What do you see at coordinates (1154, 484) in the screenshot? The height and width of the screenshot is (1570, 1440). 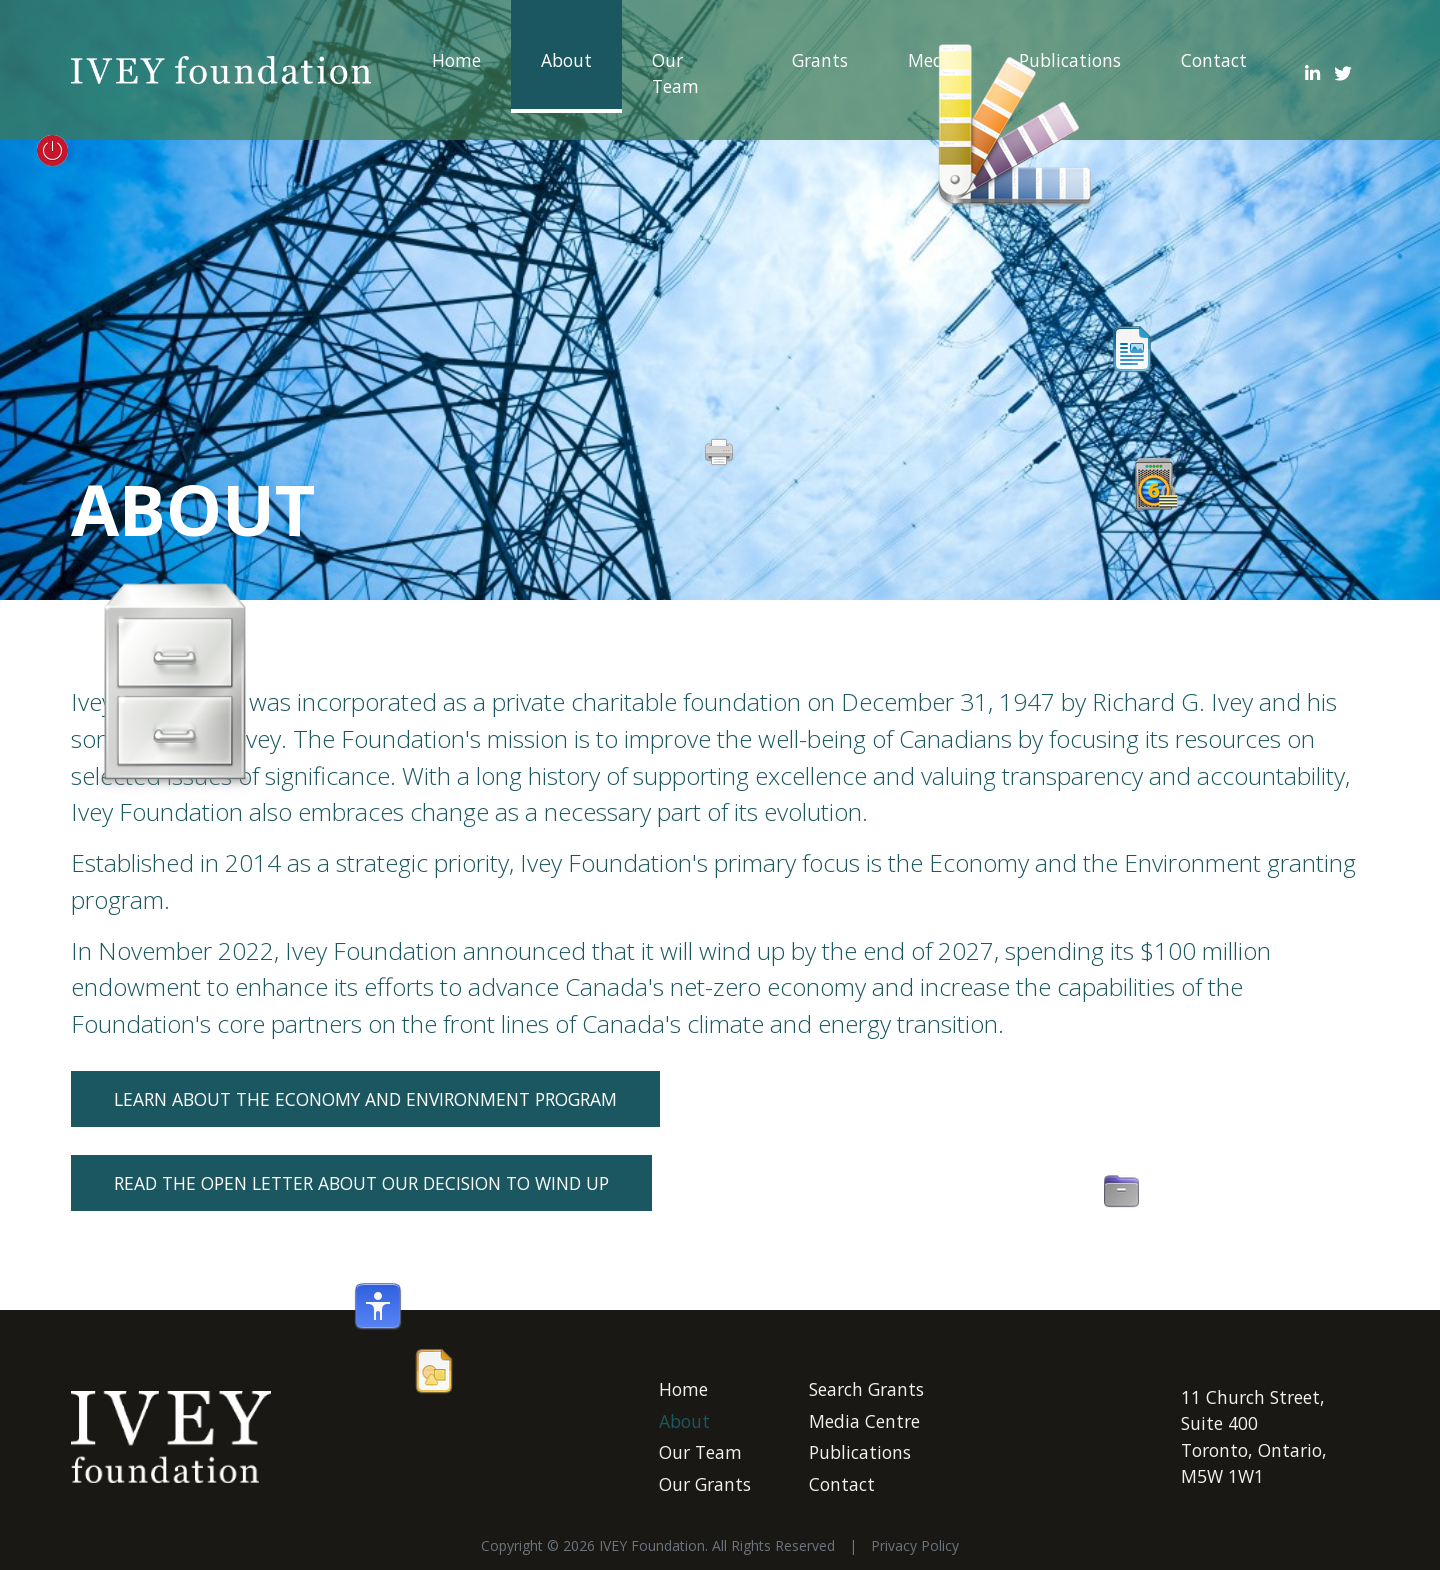 I see `indicates a locked RAID 6 storage array` at bounding box center [1154, 484].